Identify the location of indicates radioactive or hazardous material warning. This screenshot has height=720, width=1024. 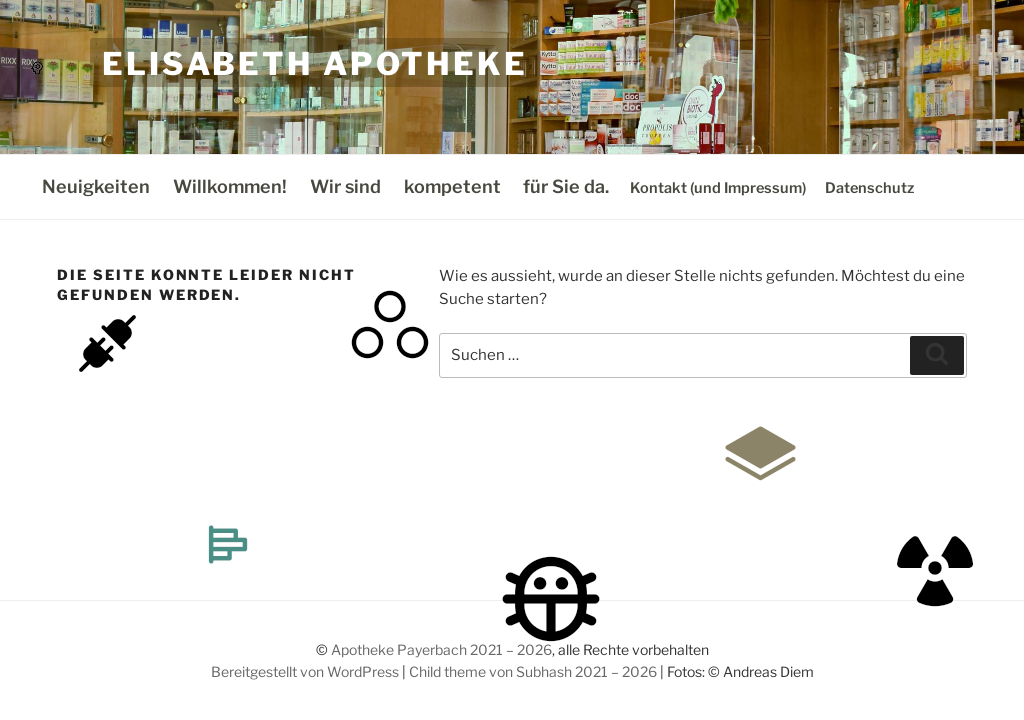
(935, 568).